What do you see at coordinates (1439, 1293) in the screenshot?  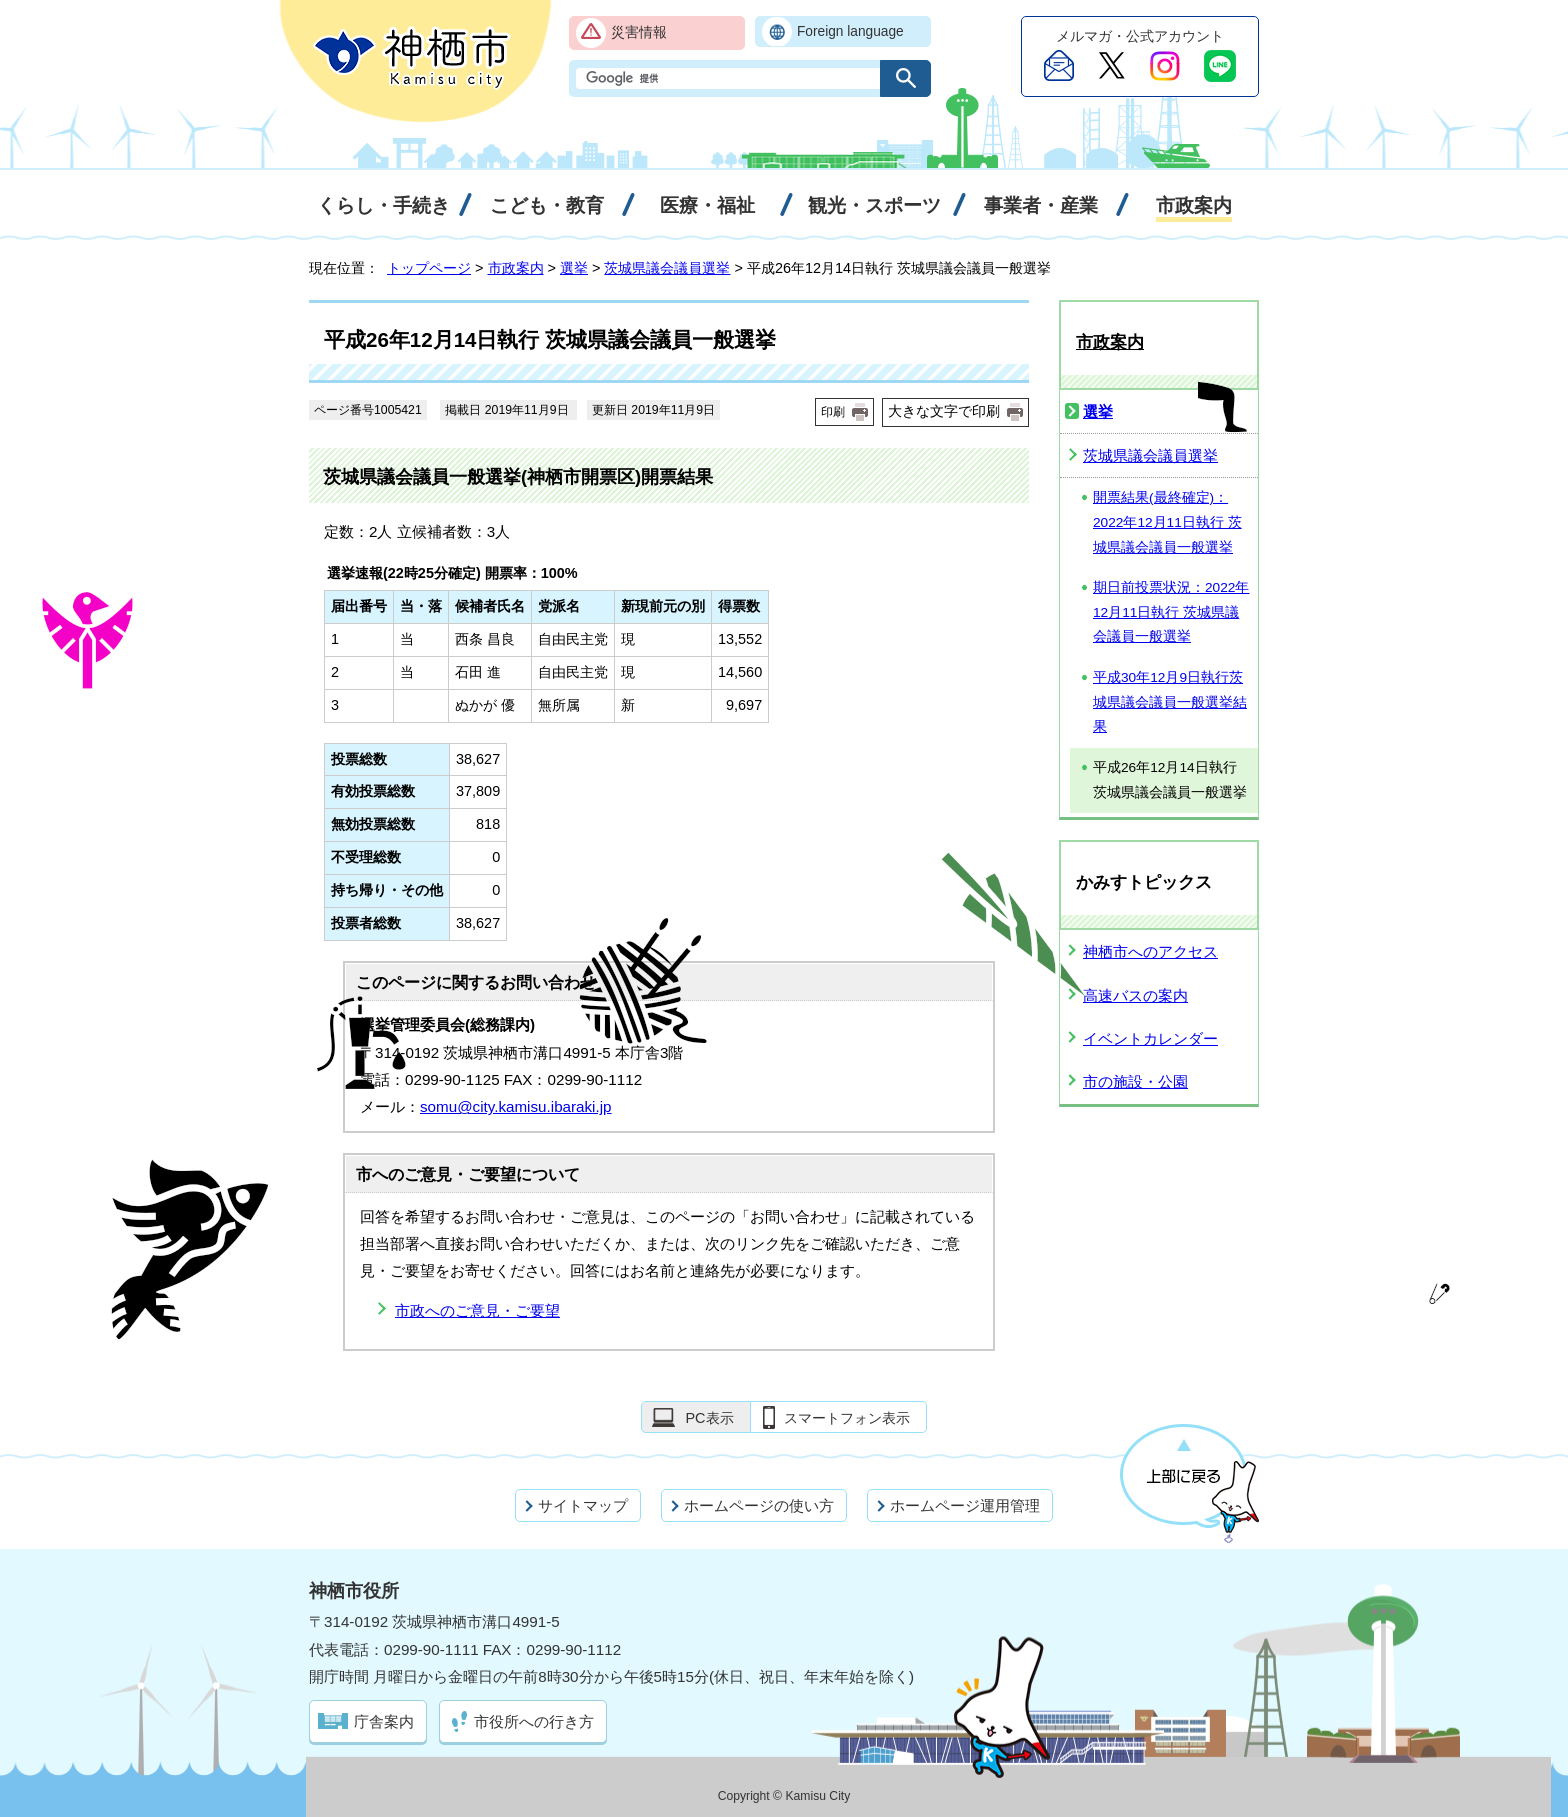 I see `safety pin tool or fastening option` at bounding box center [1439, 1293].